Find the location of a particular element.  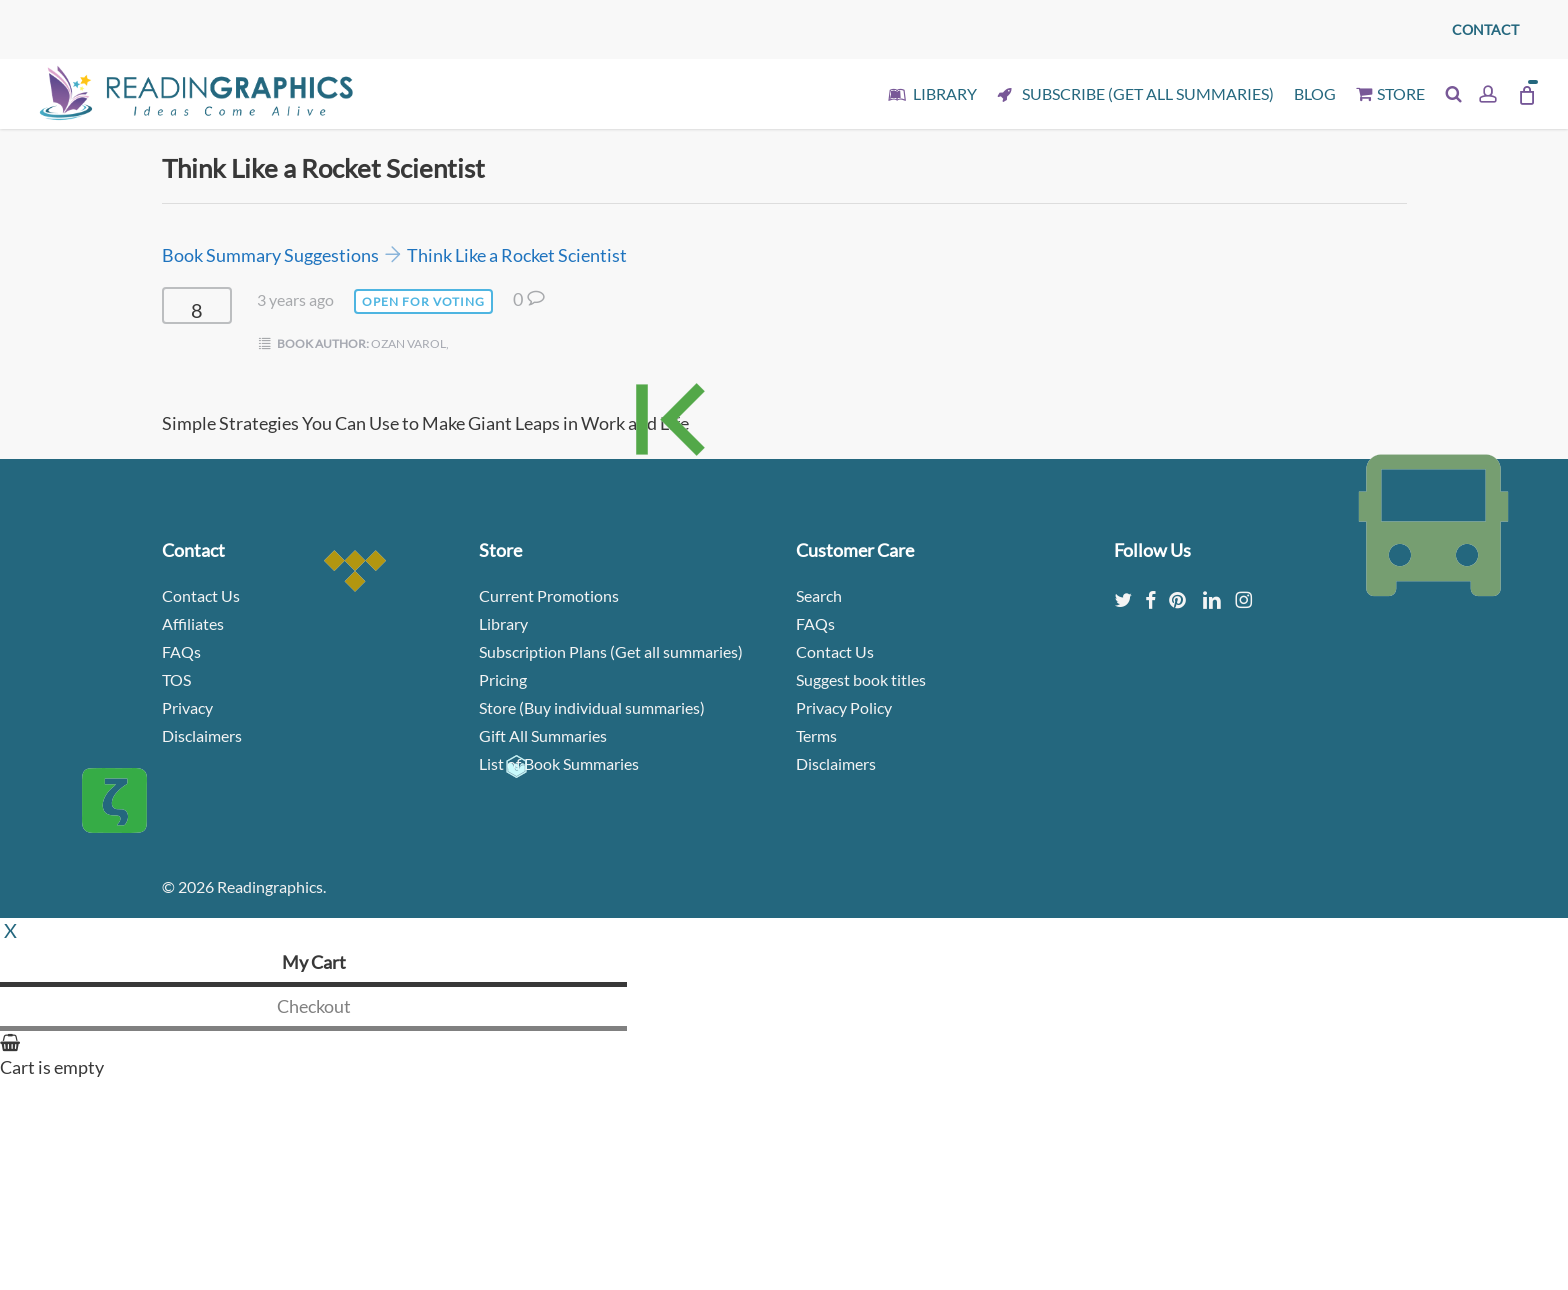

open zettlr markdown editor is located at coordinates (114, 800).